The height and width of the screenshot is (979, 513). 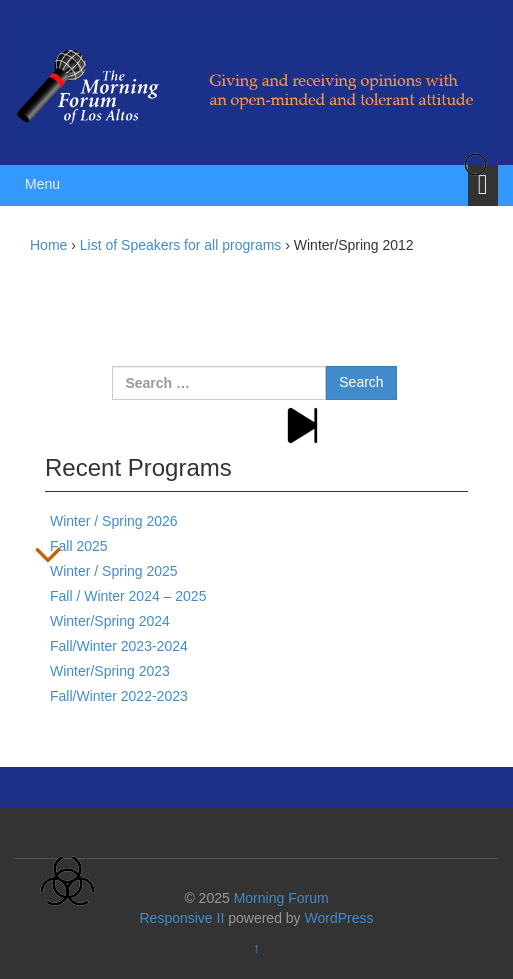 What do you see at coordinates (48, 555) in the screenshot?
I see `expand a dropdown menu or collapsed section` at bounding box center [48, 555].